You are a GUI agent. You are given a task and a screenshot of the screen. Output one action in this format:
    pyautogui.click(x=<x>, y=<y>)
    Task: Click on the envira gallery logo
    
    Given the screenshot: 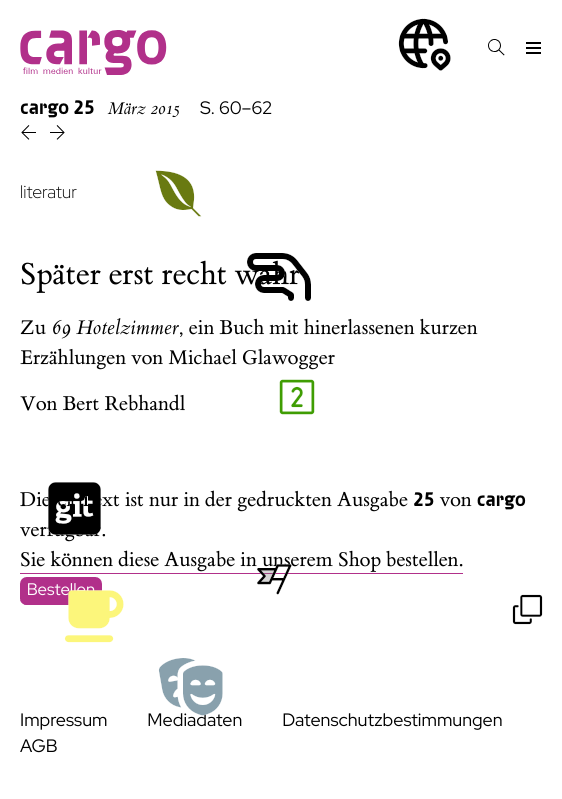 What is the action you would take?
    pyautogui.click(x=178, y=193)
    